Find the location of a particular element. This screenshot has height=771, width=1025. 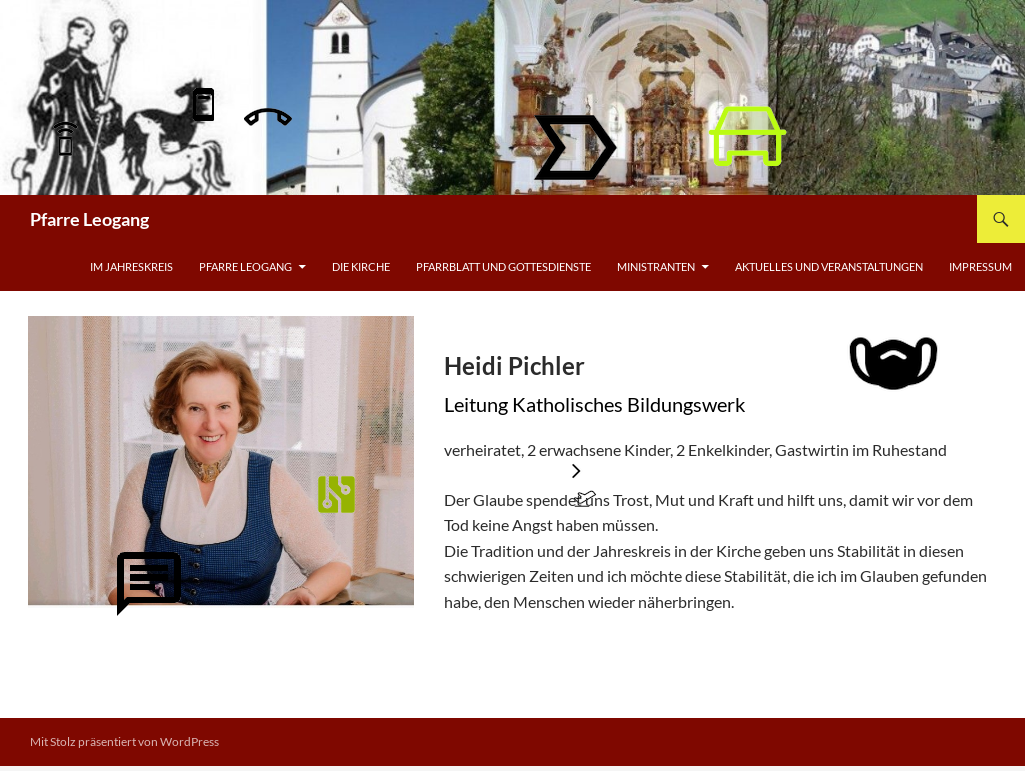

navigate to the next item or screen is located at coordinates (576, 471).